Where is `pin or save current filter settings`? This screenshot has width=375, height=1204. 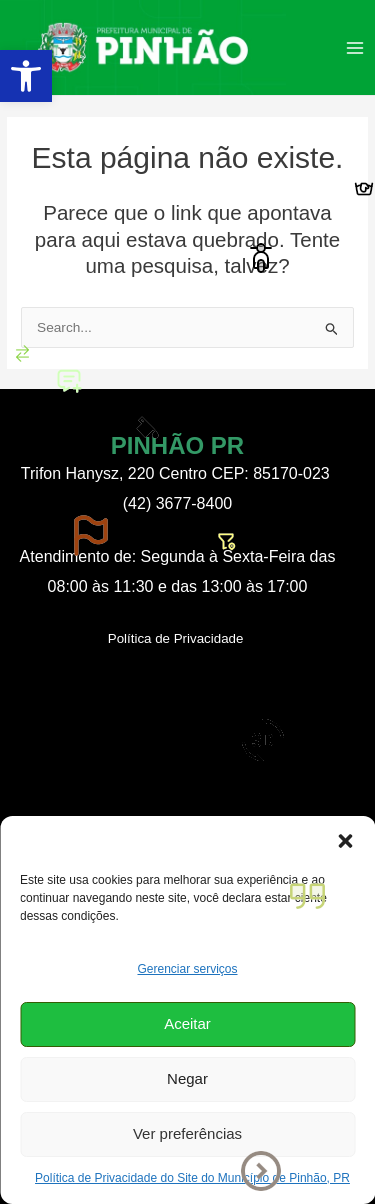 pin or save current filter settings is located at coordinates (226, 541).